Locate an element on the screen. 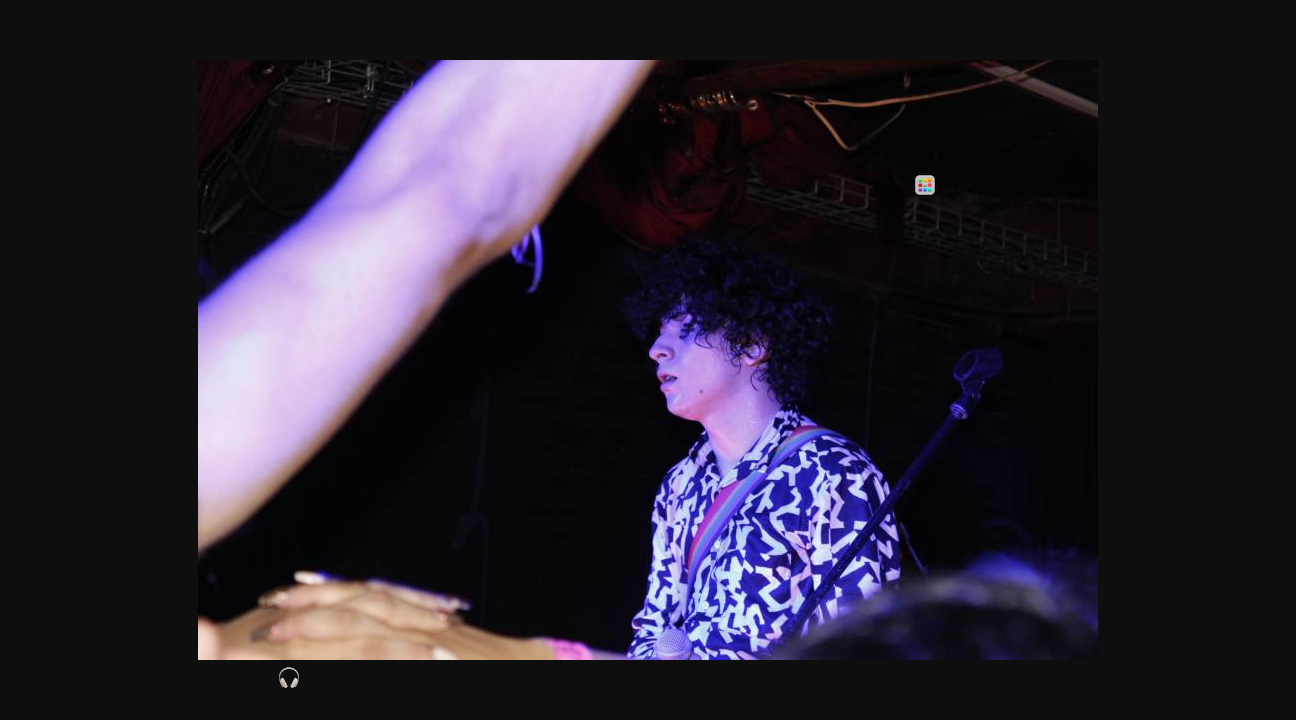 This screenshot has width=1296, height=720. connect bluetooth headphones is located at coordinates (289, 678).